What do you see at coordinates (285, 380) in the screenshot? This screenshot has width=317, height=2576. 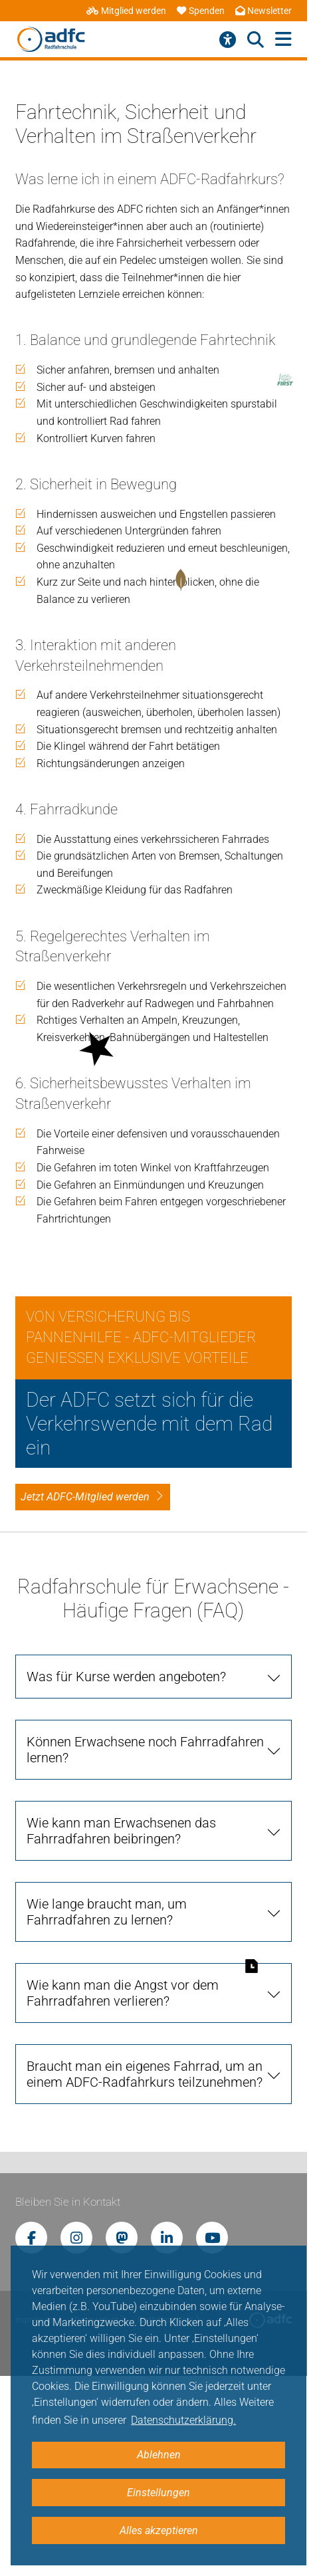 I see `FIRST Robotics competition logo` at bounding box center [285, 380].